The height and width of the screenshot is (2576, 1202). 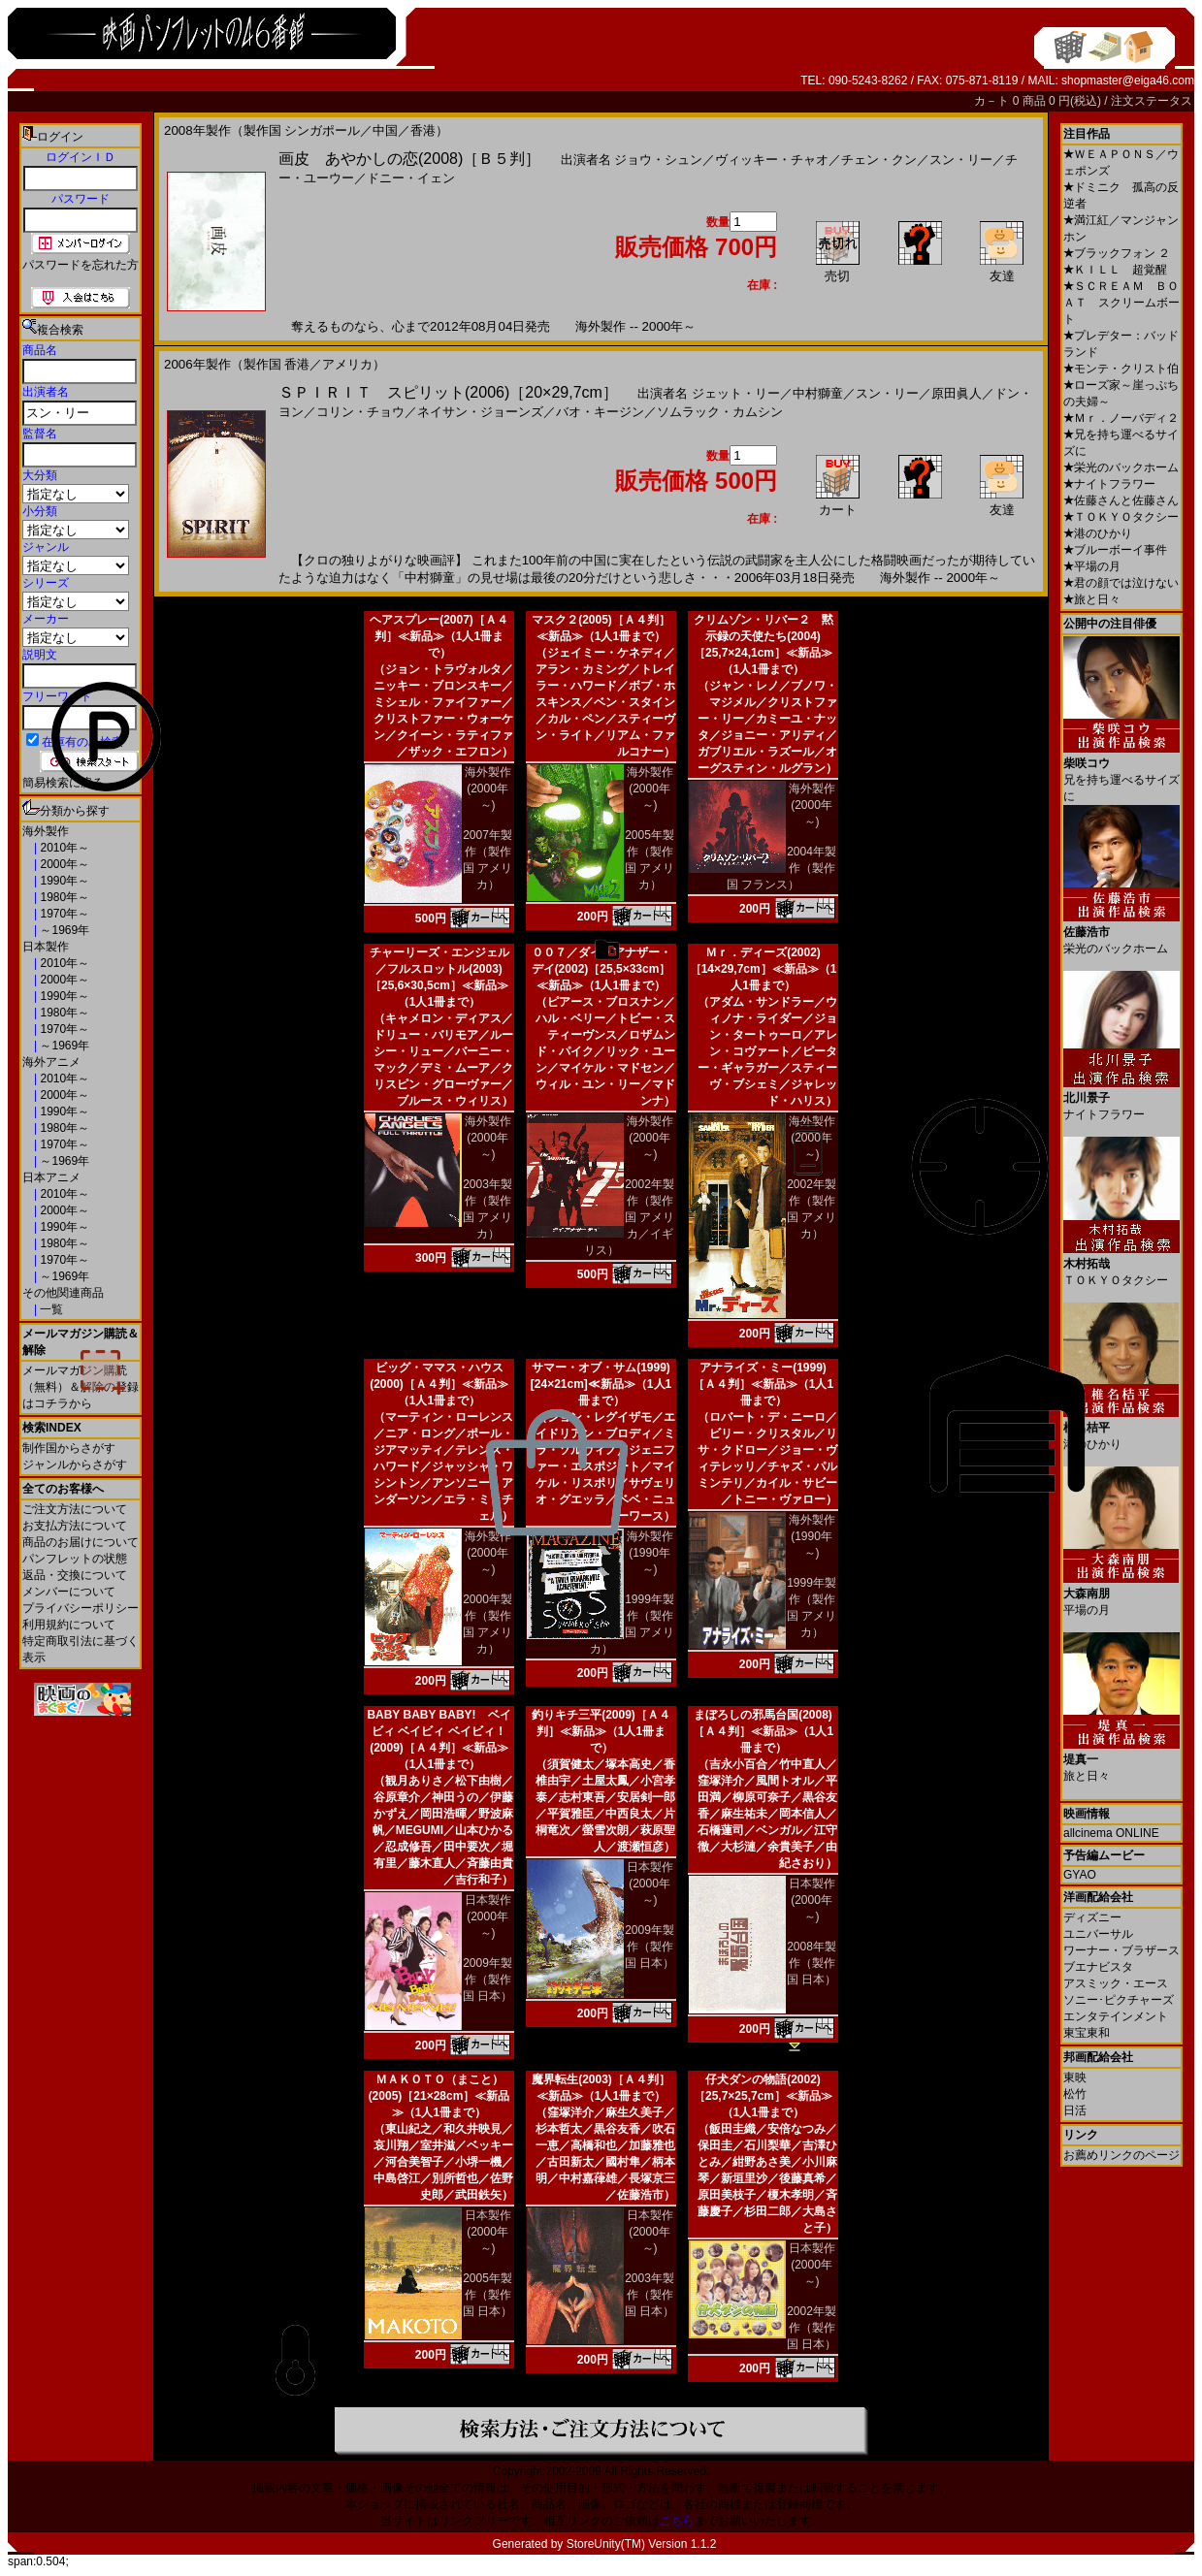 I want to click on view your shopping bag, so click(x=557, y=1480).